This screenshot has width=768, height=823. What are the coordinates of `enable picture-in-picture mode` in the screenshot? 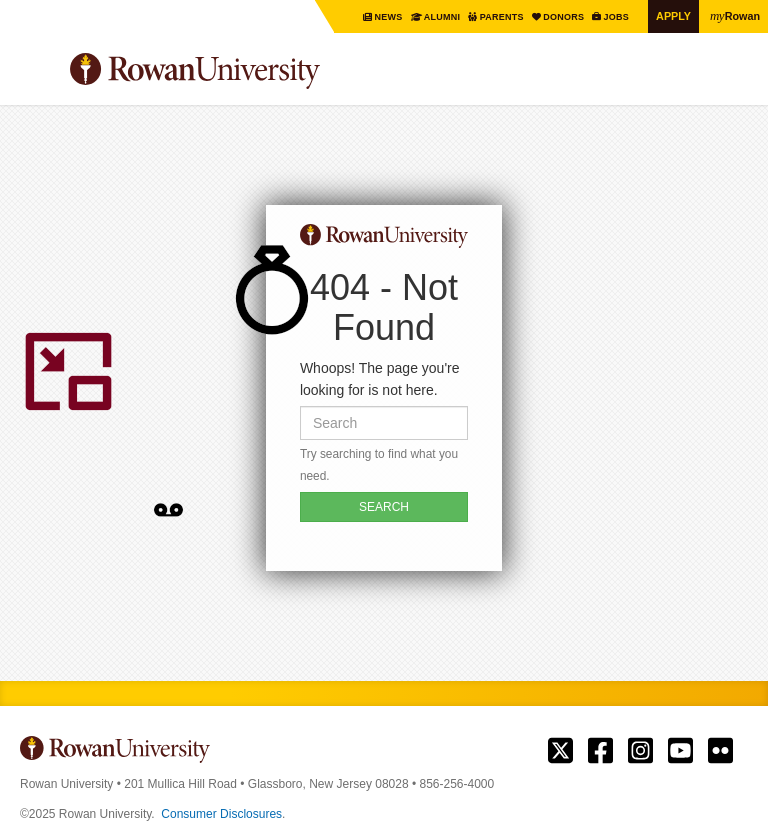 It's located at (68, 371).